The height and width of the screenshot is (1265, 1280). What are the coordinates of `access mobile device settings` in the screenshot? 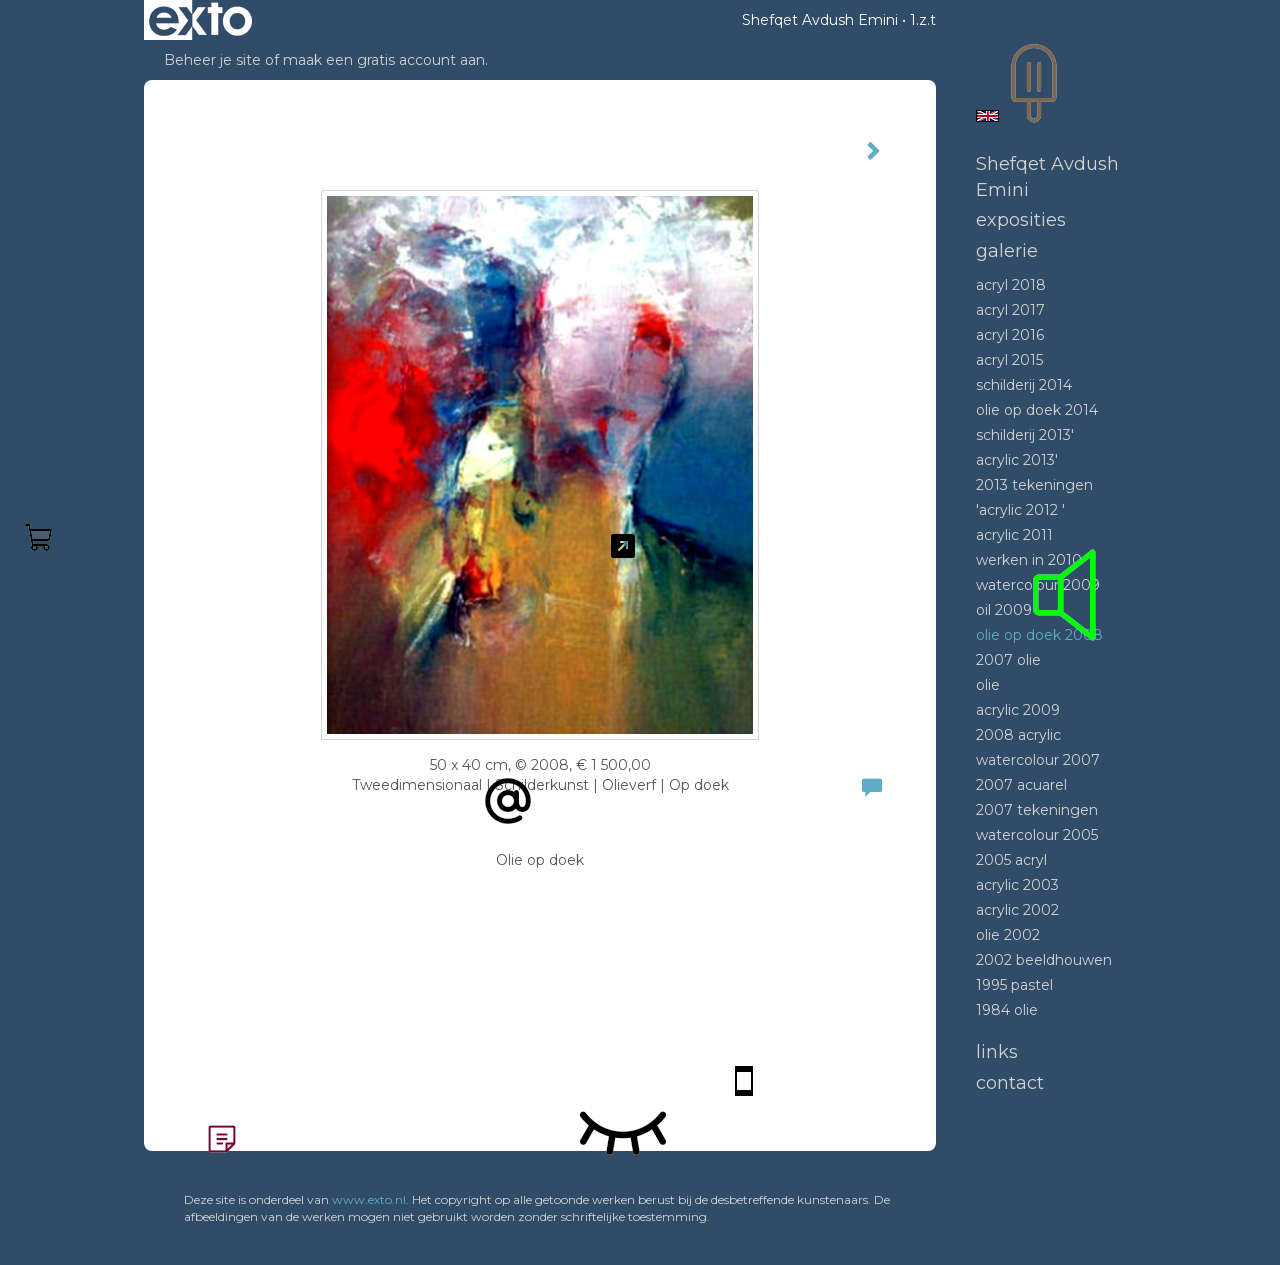 It's located at (744, 1081).